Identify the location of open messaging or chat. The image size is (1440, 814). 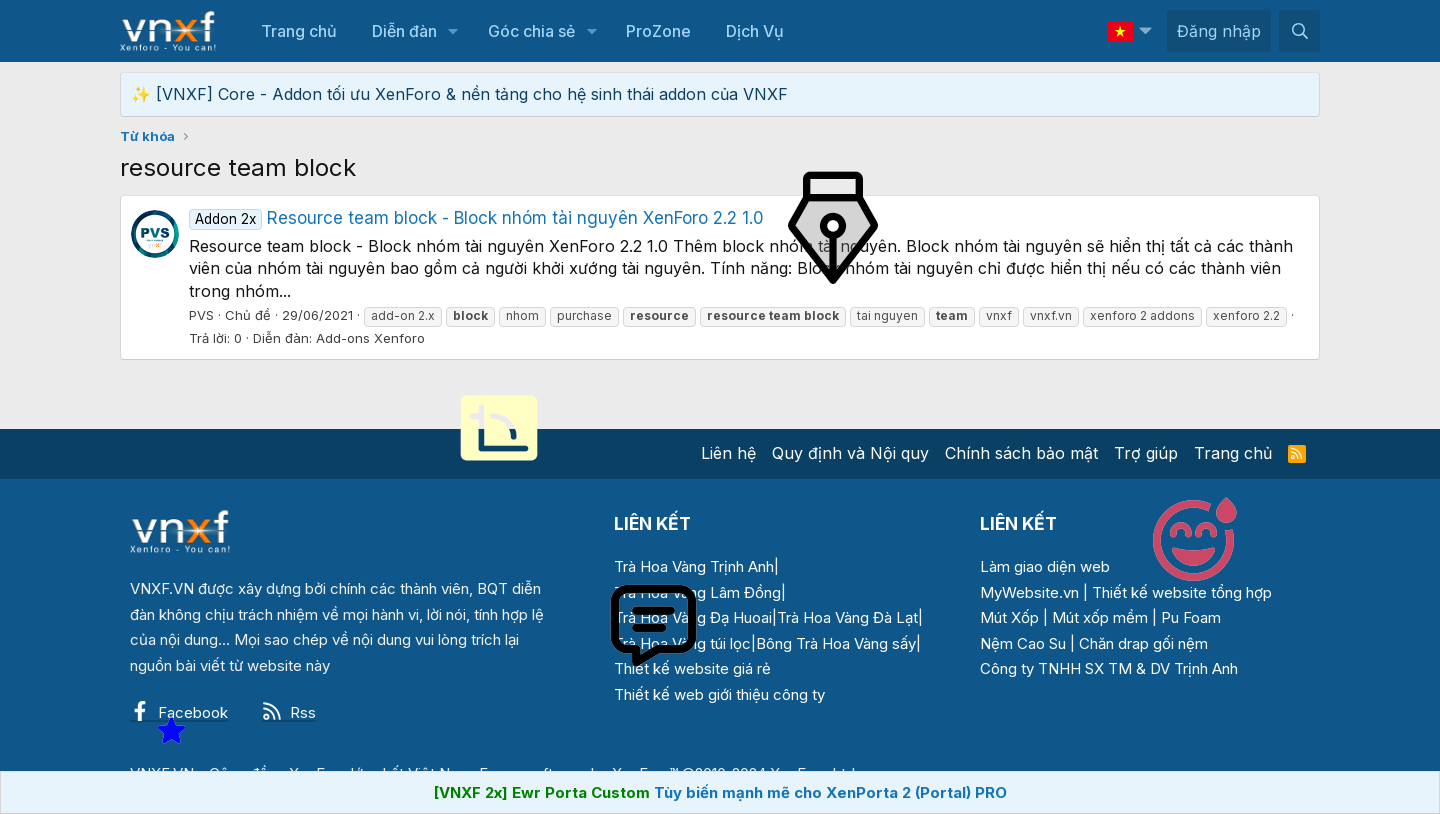
(653, 623).